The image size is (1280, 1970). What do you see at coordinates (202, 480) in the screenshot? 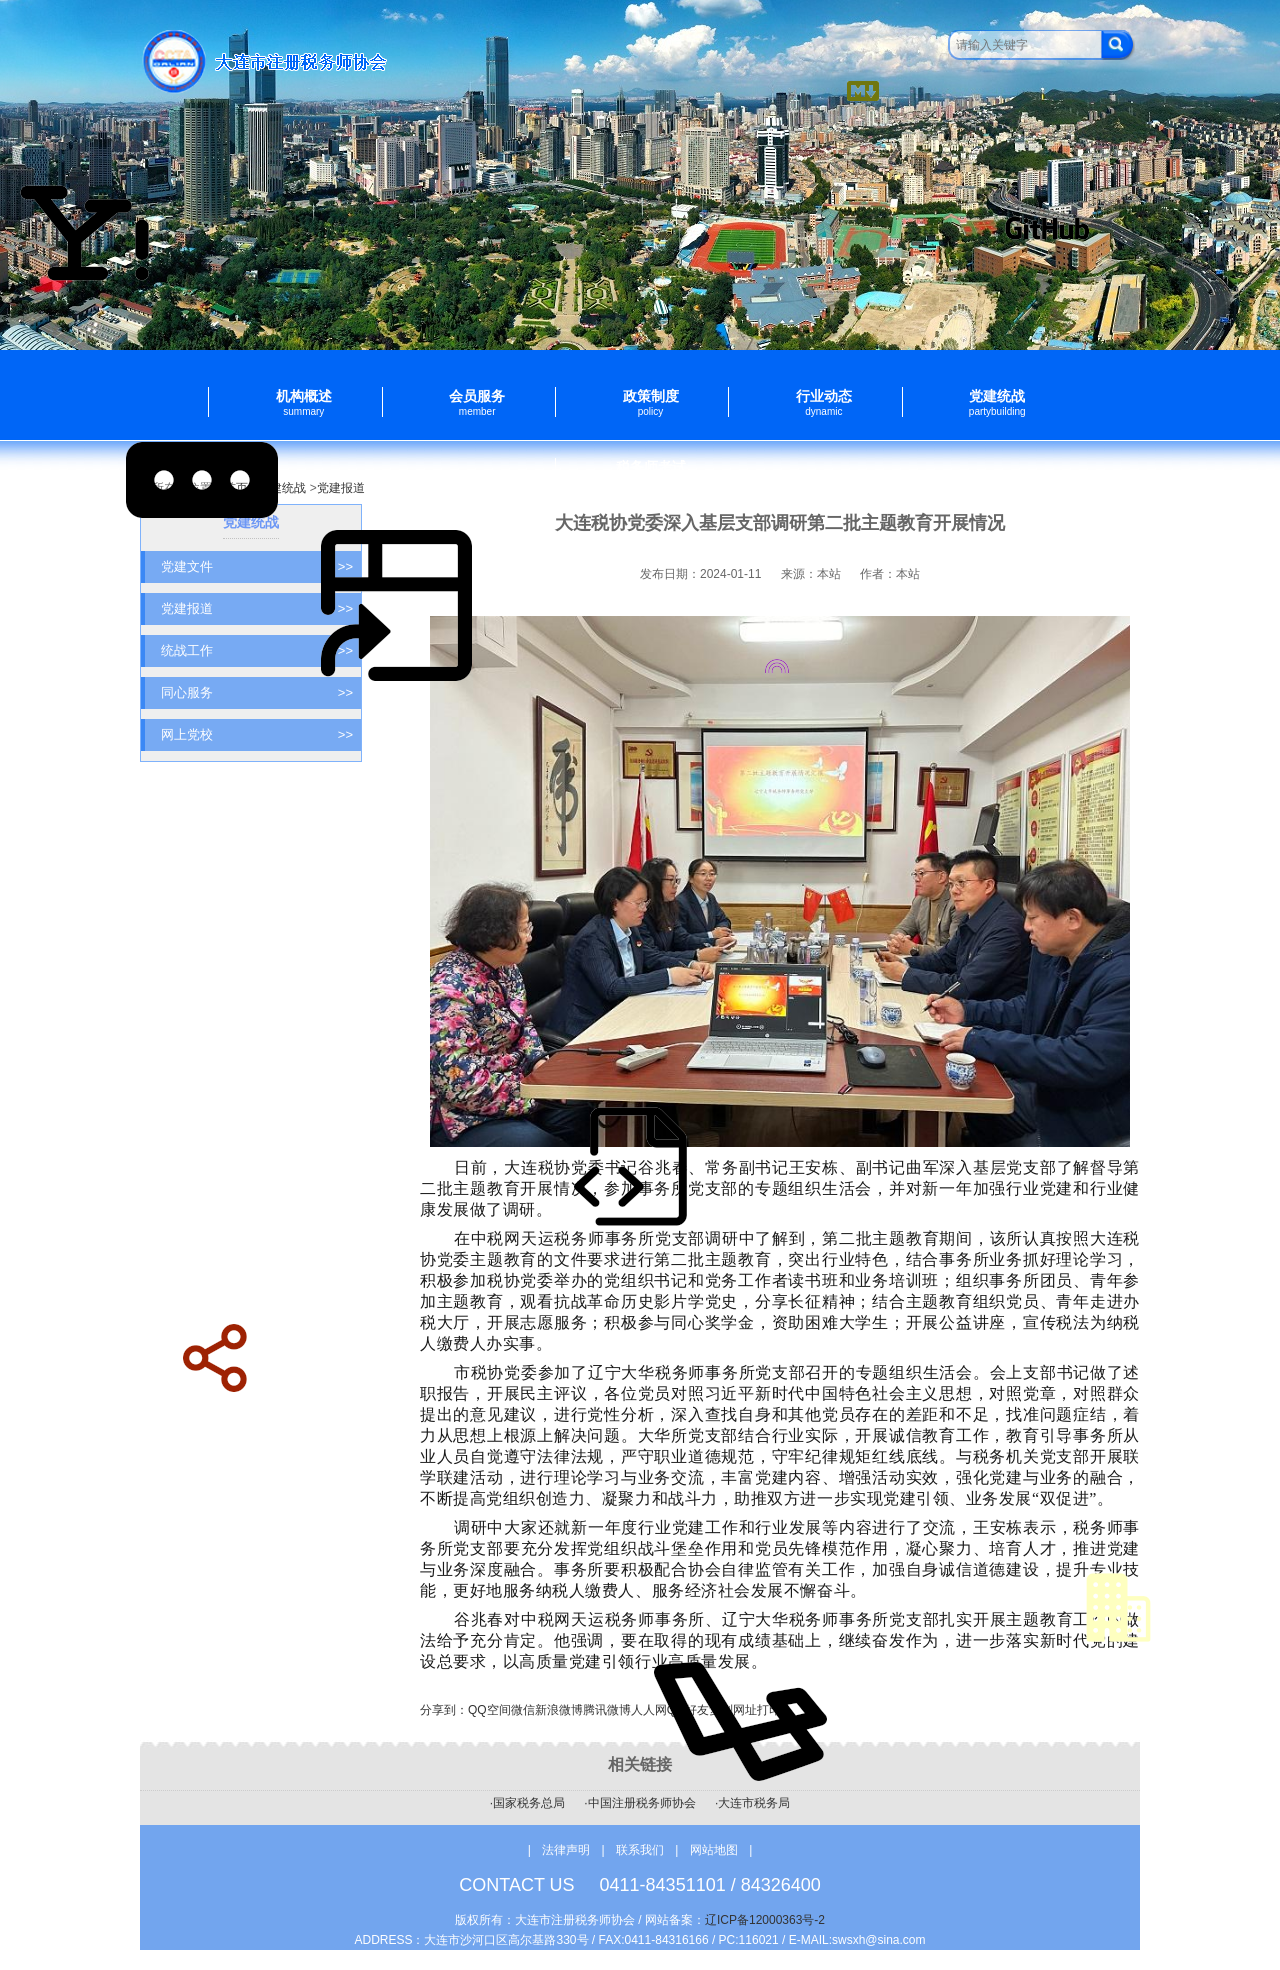
I see `access more options or actions` at bounding box center [202, 480].